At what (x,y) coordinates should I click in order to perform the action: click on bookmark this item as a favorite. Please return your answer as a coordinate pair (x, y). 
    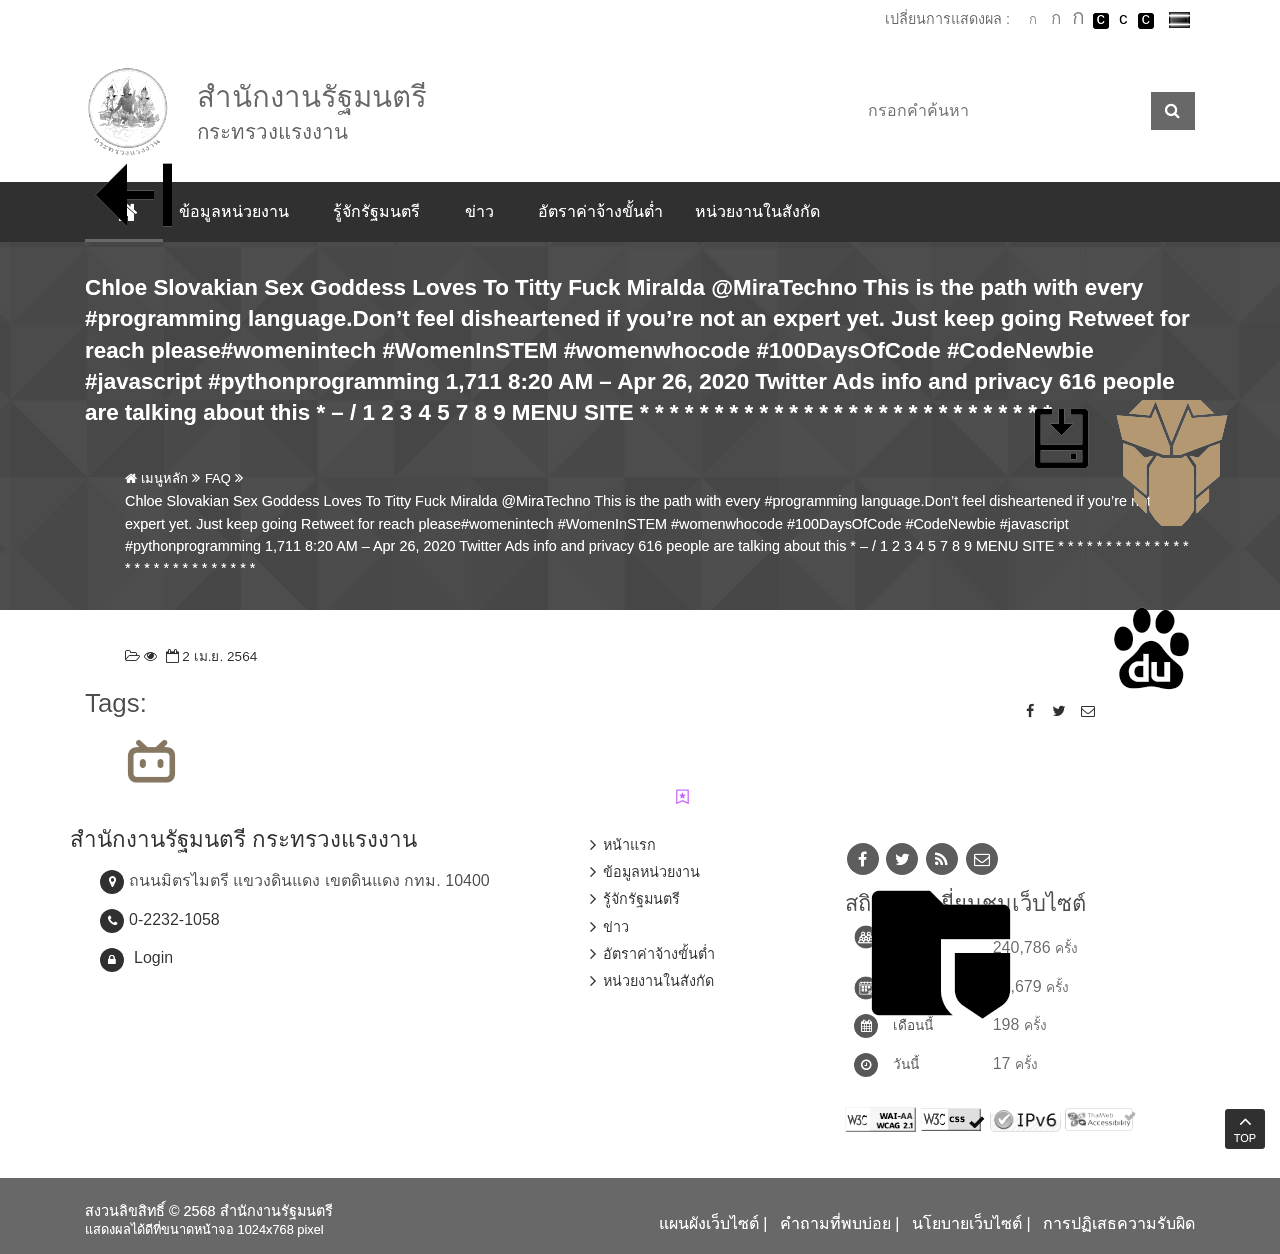
    Looking at the image, I should click on (682, 796).